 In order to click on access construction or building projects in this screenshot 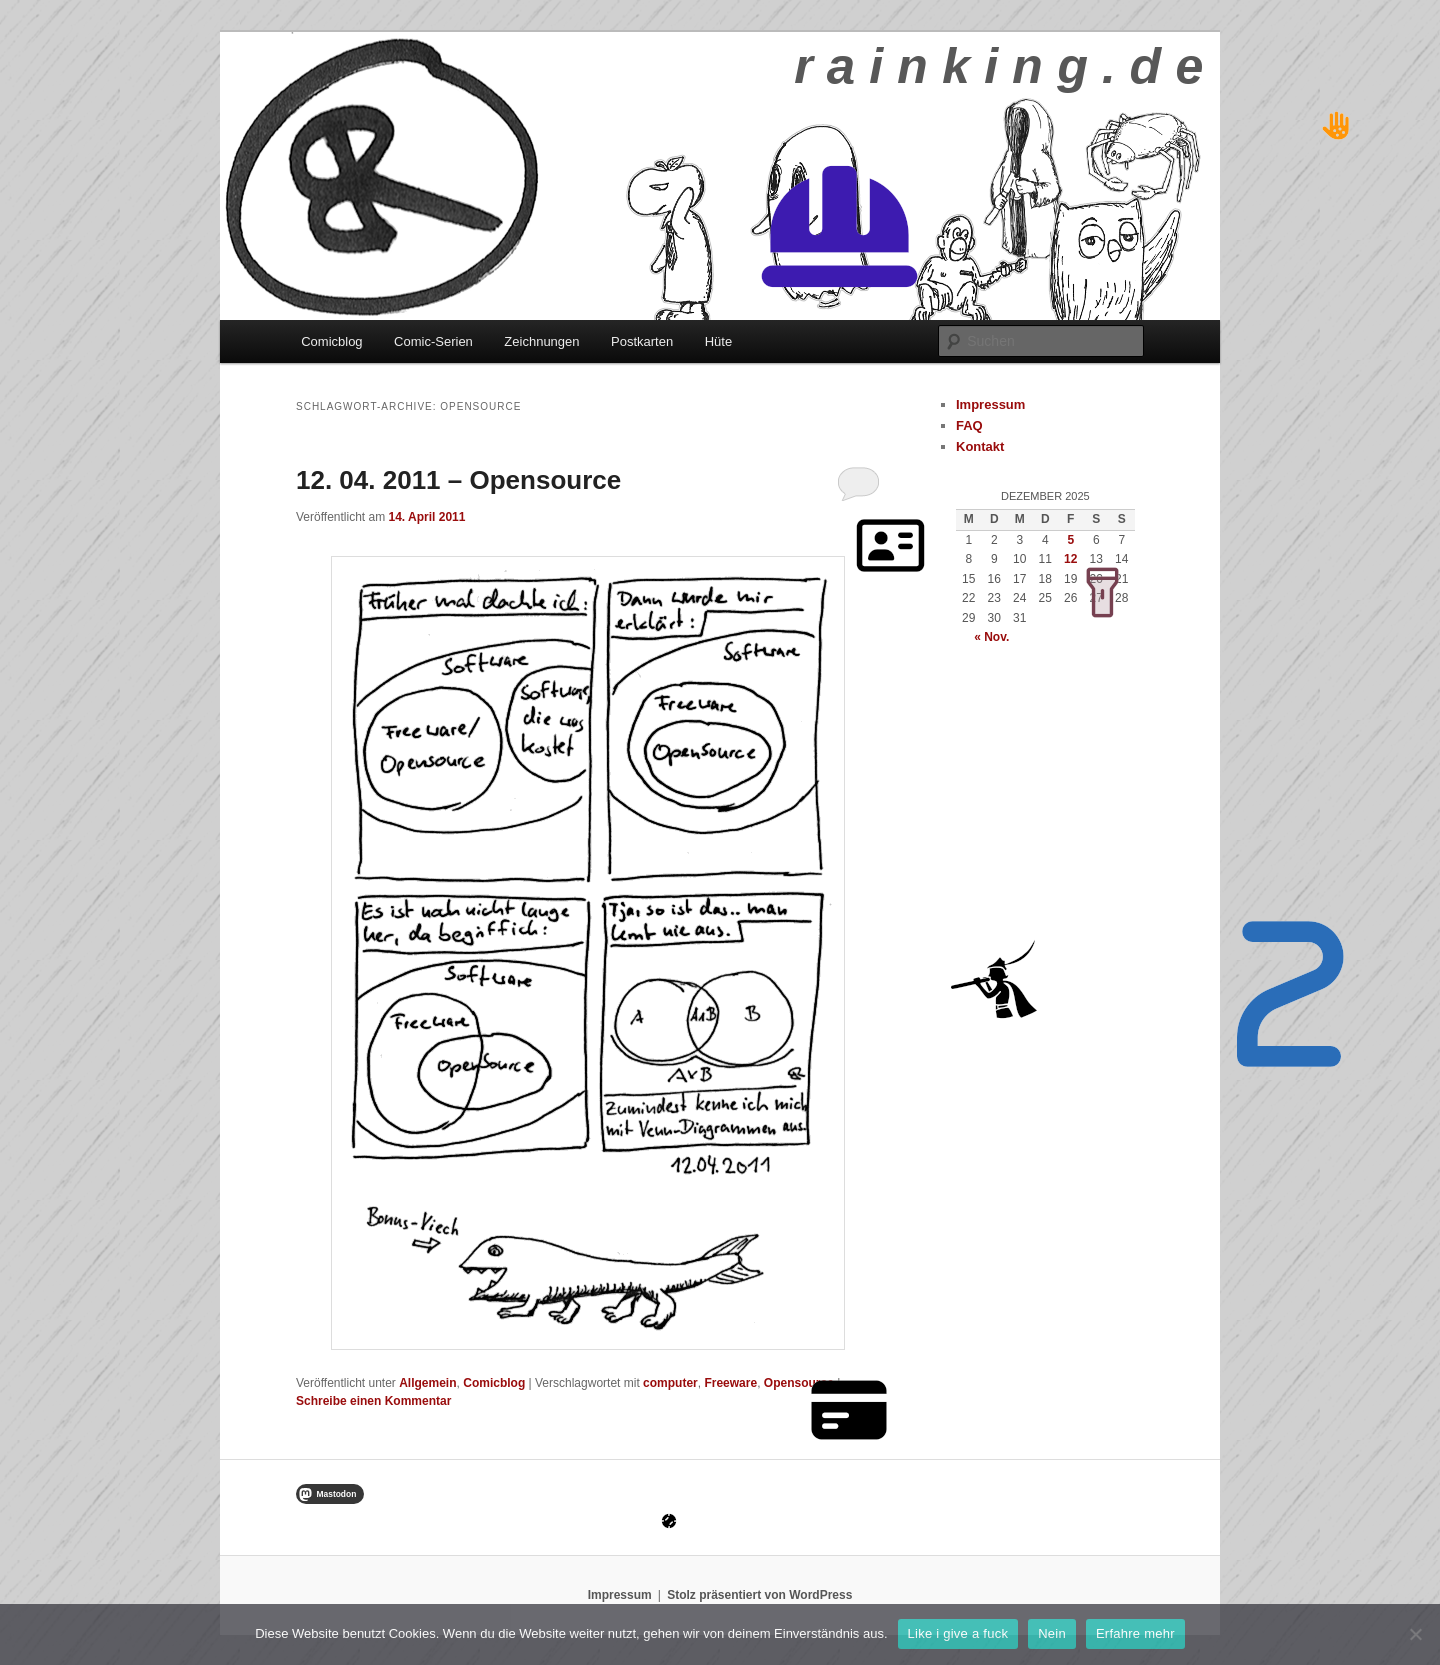, I will do `click(839, 226)`.